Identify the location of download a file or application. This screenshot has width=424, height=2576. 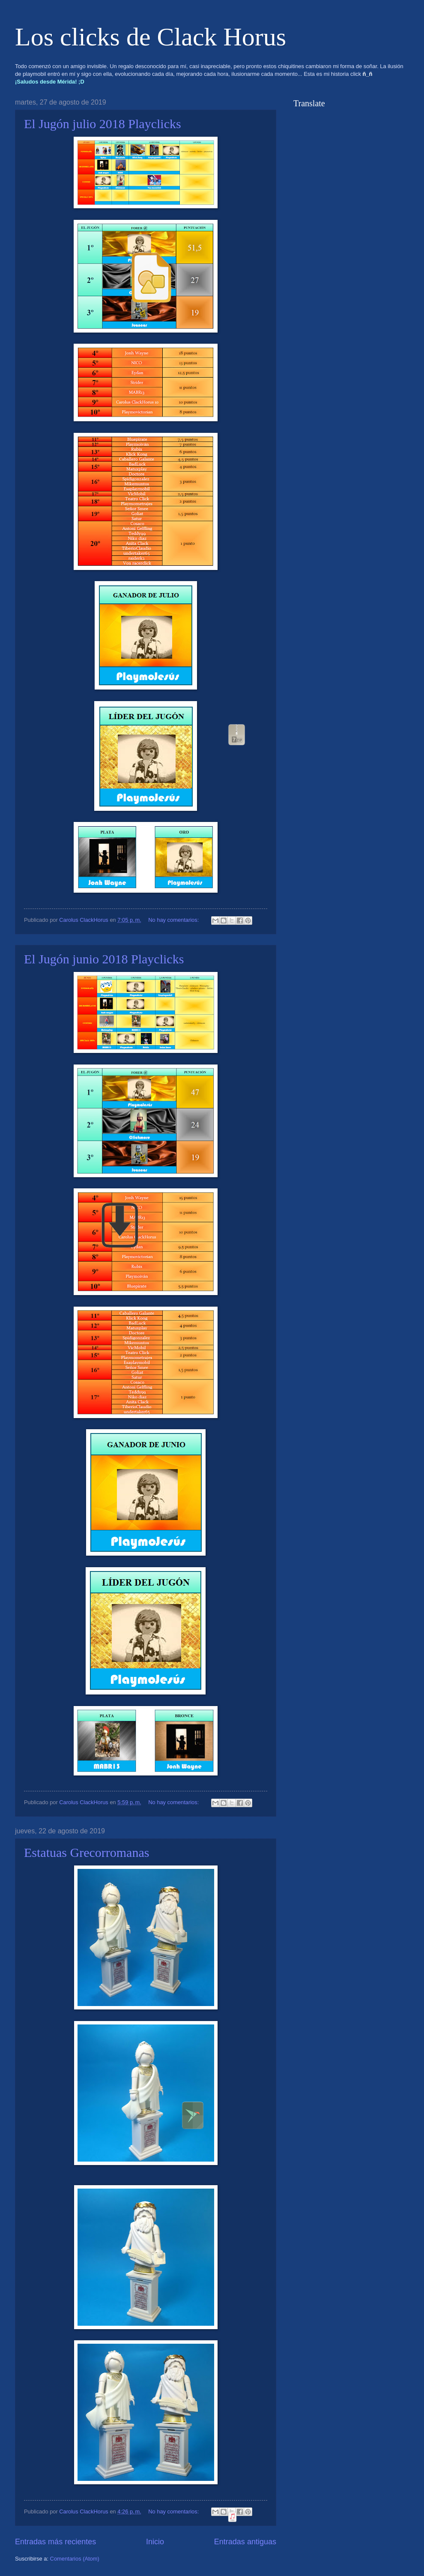
(121, 1225).